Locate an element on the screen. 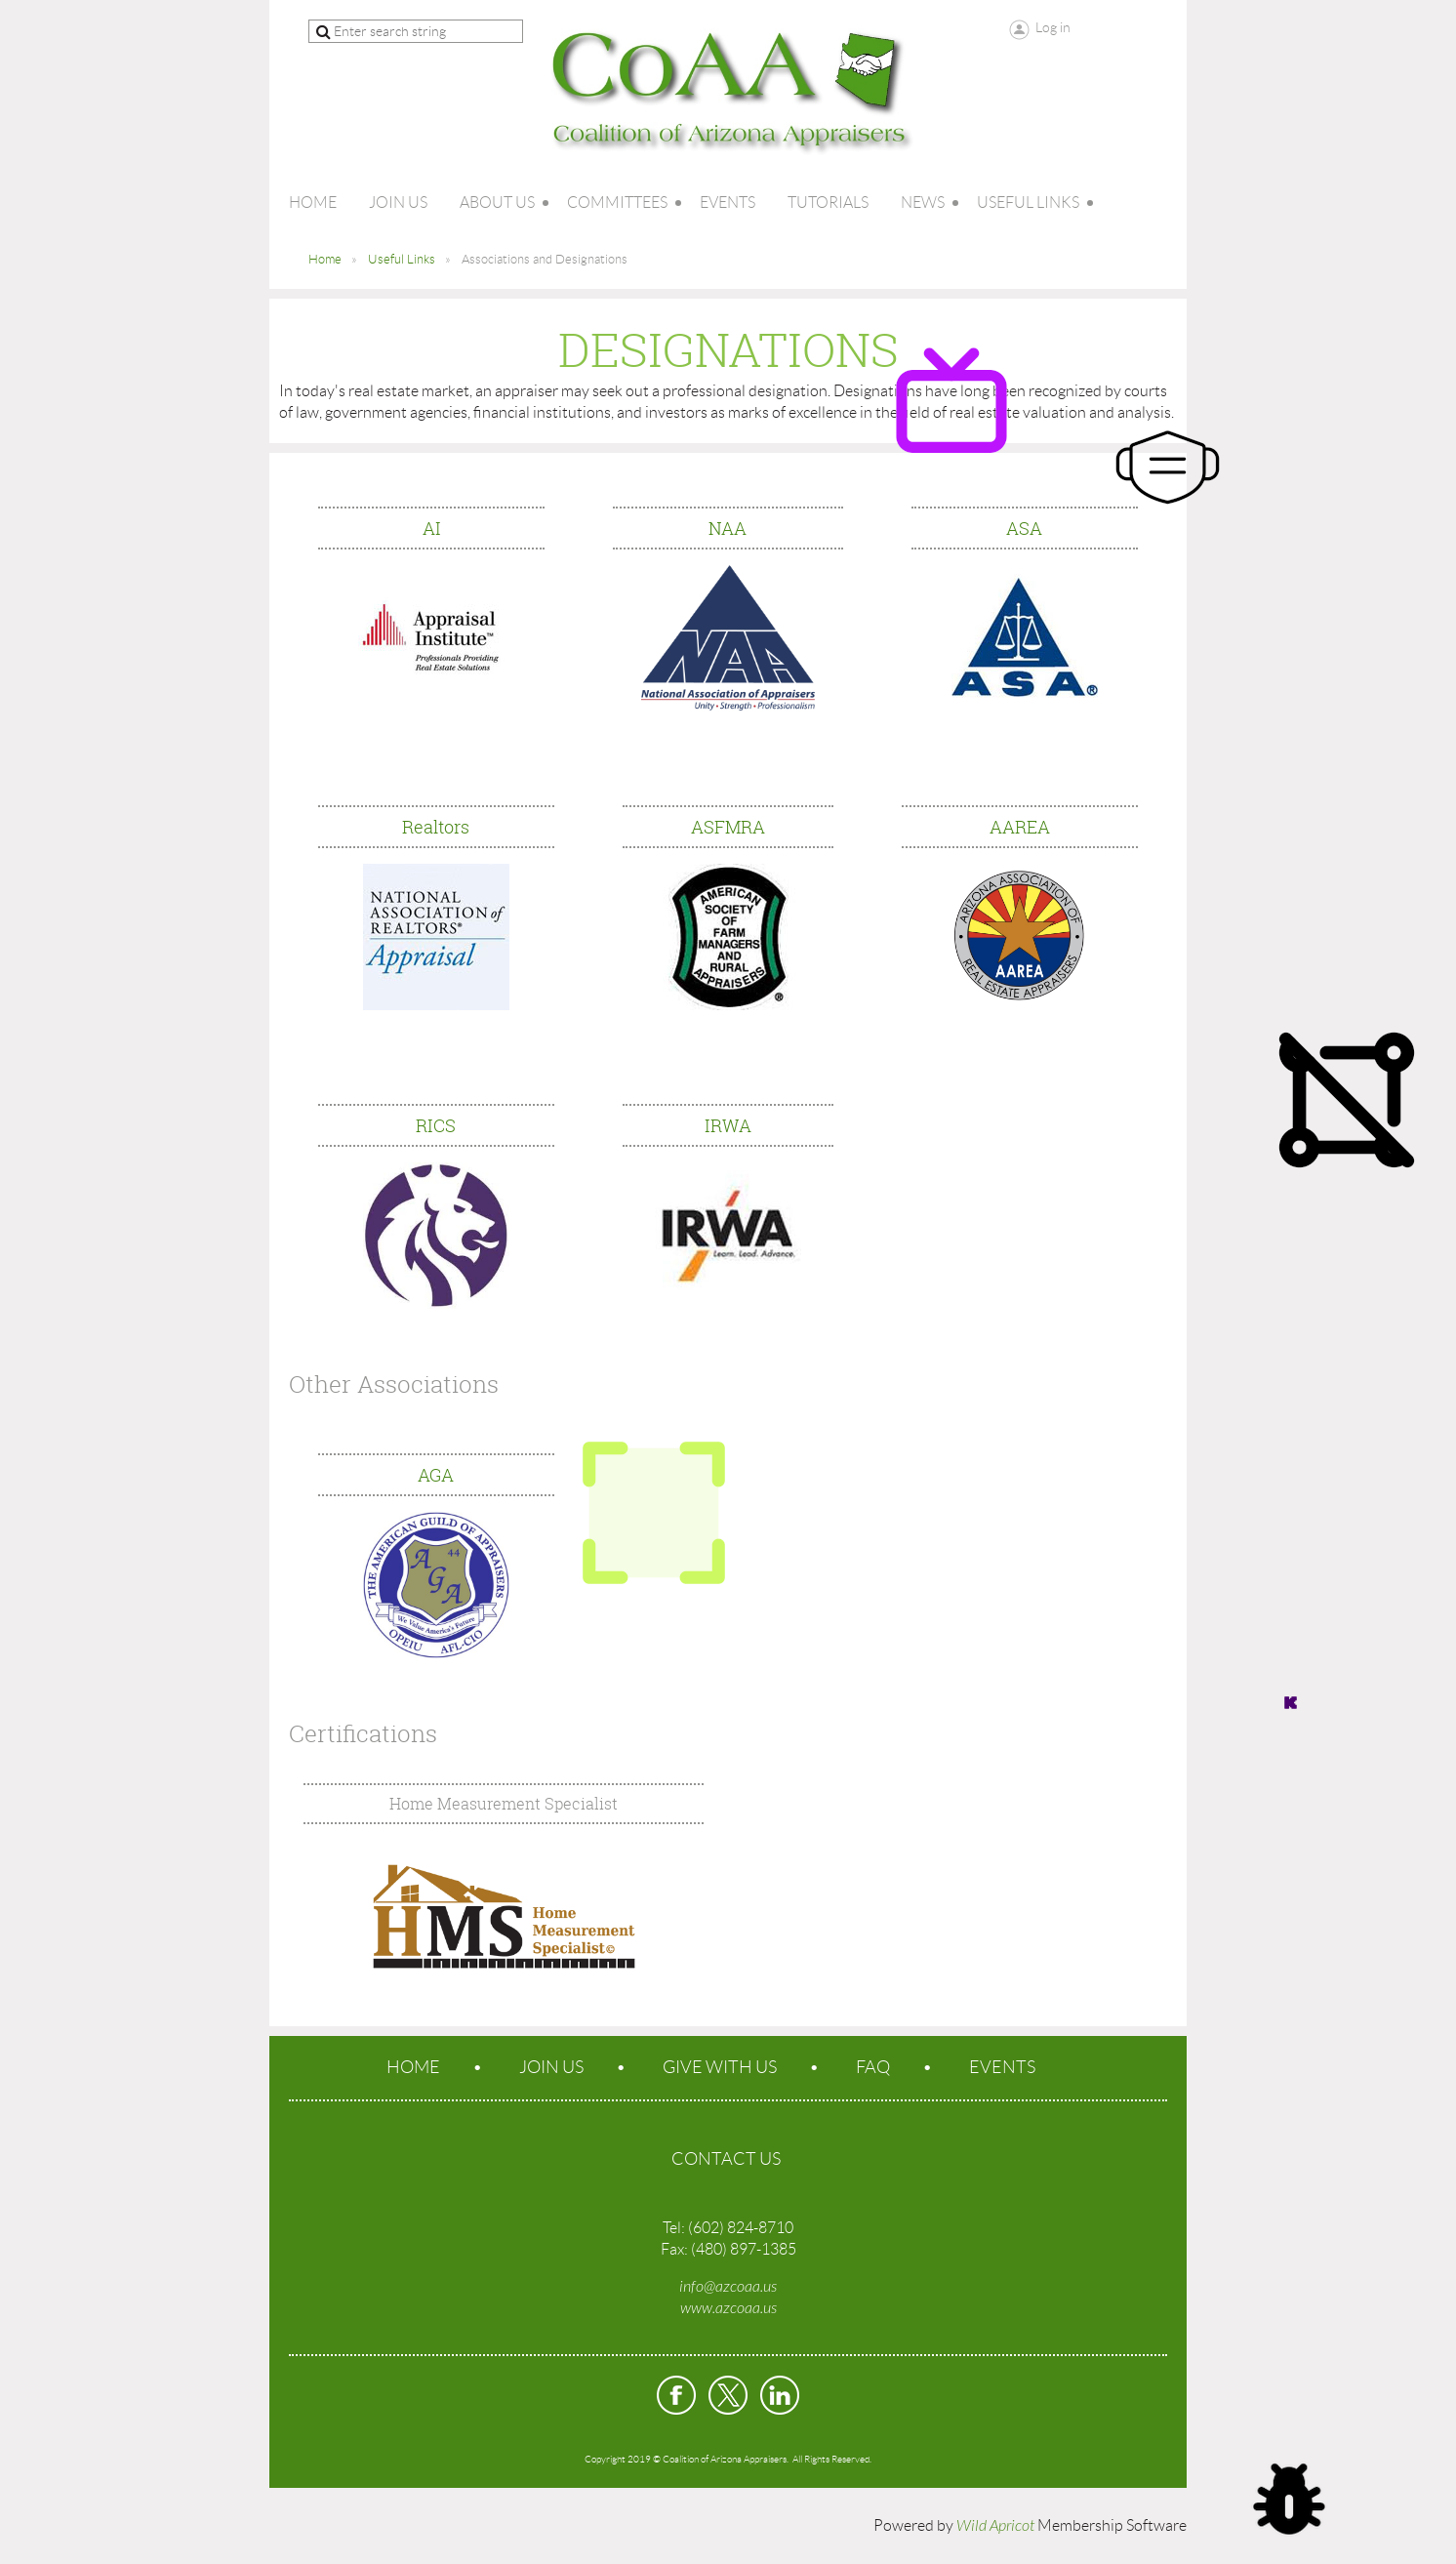 This screenshot has width=1456, height=2564. access tv or video streaming options is located at coordinates (951, 403).